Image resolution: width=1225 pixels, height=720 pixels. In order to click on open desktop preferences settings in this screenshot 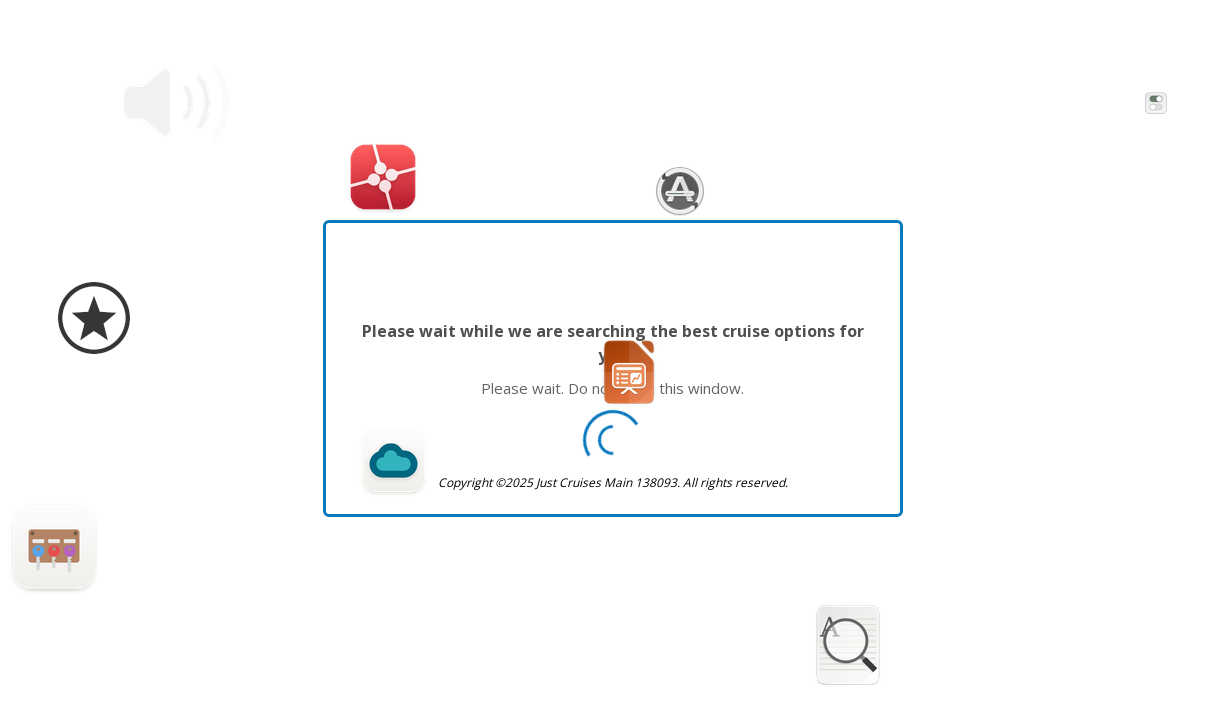, I will do `click(1156, 103)`.